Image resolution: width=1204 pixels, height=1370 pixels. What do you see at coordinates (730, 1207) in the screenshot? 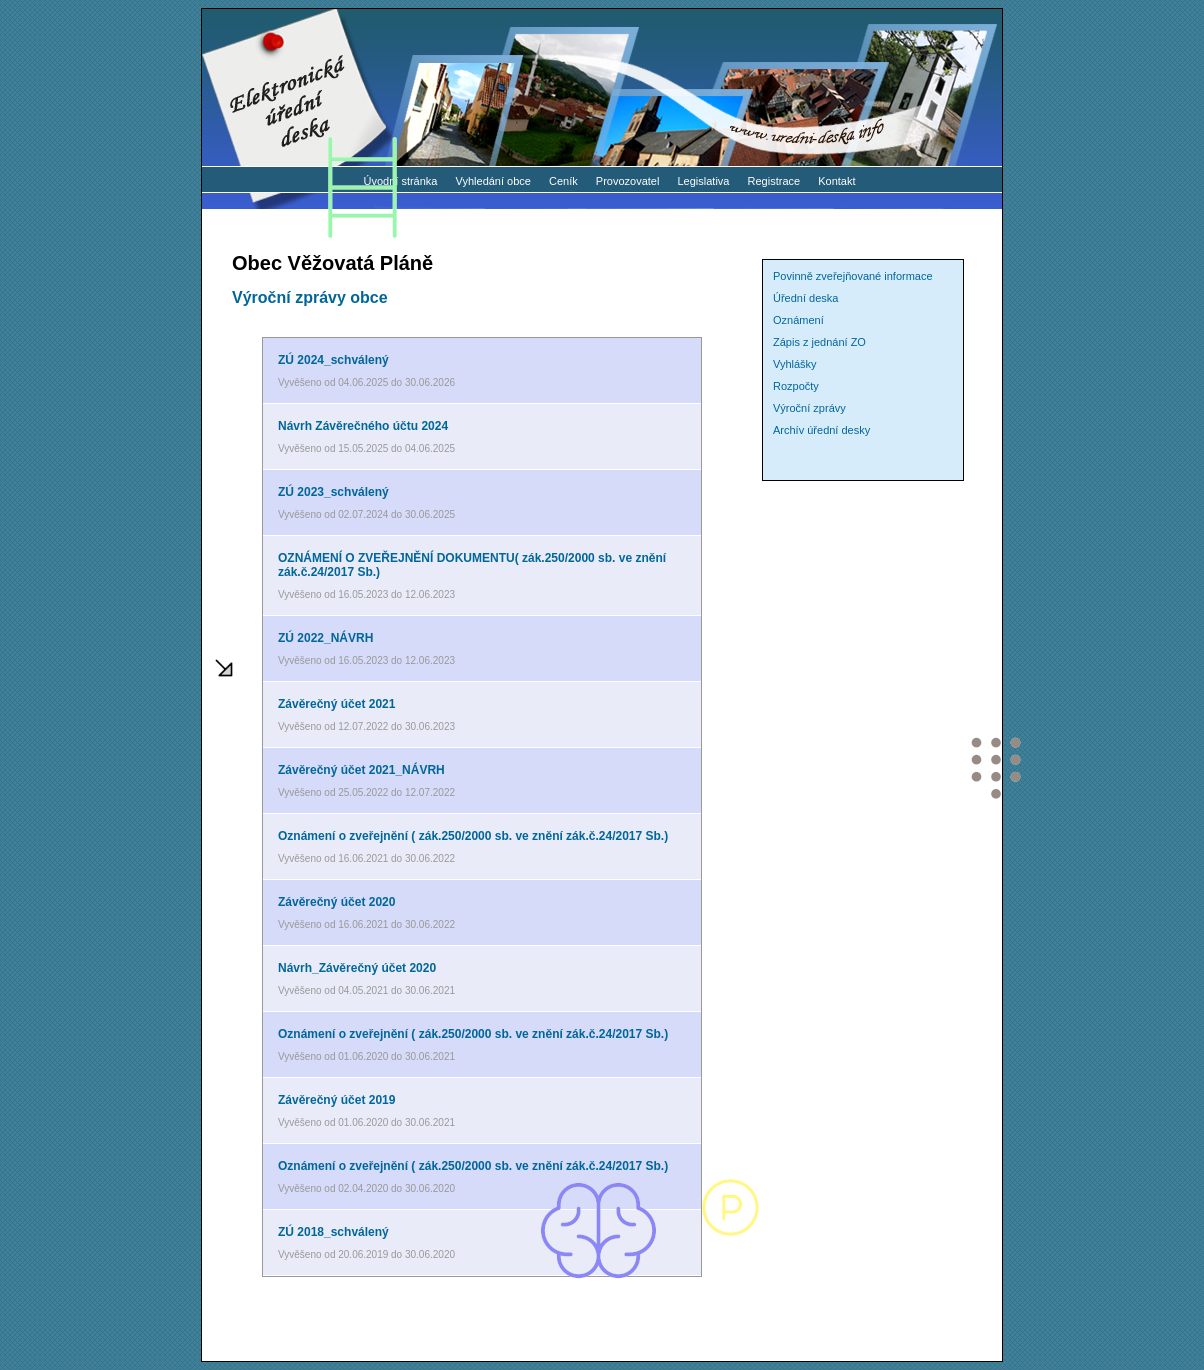
I see `parking location or availability indicator` at bounding box center [730, 1207].